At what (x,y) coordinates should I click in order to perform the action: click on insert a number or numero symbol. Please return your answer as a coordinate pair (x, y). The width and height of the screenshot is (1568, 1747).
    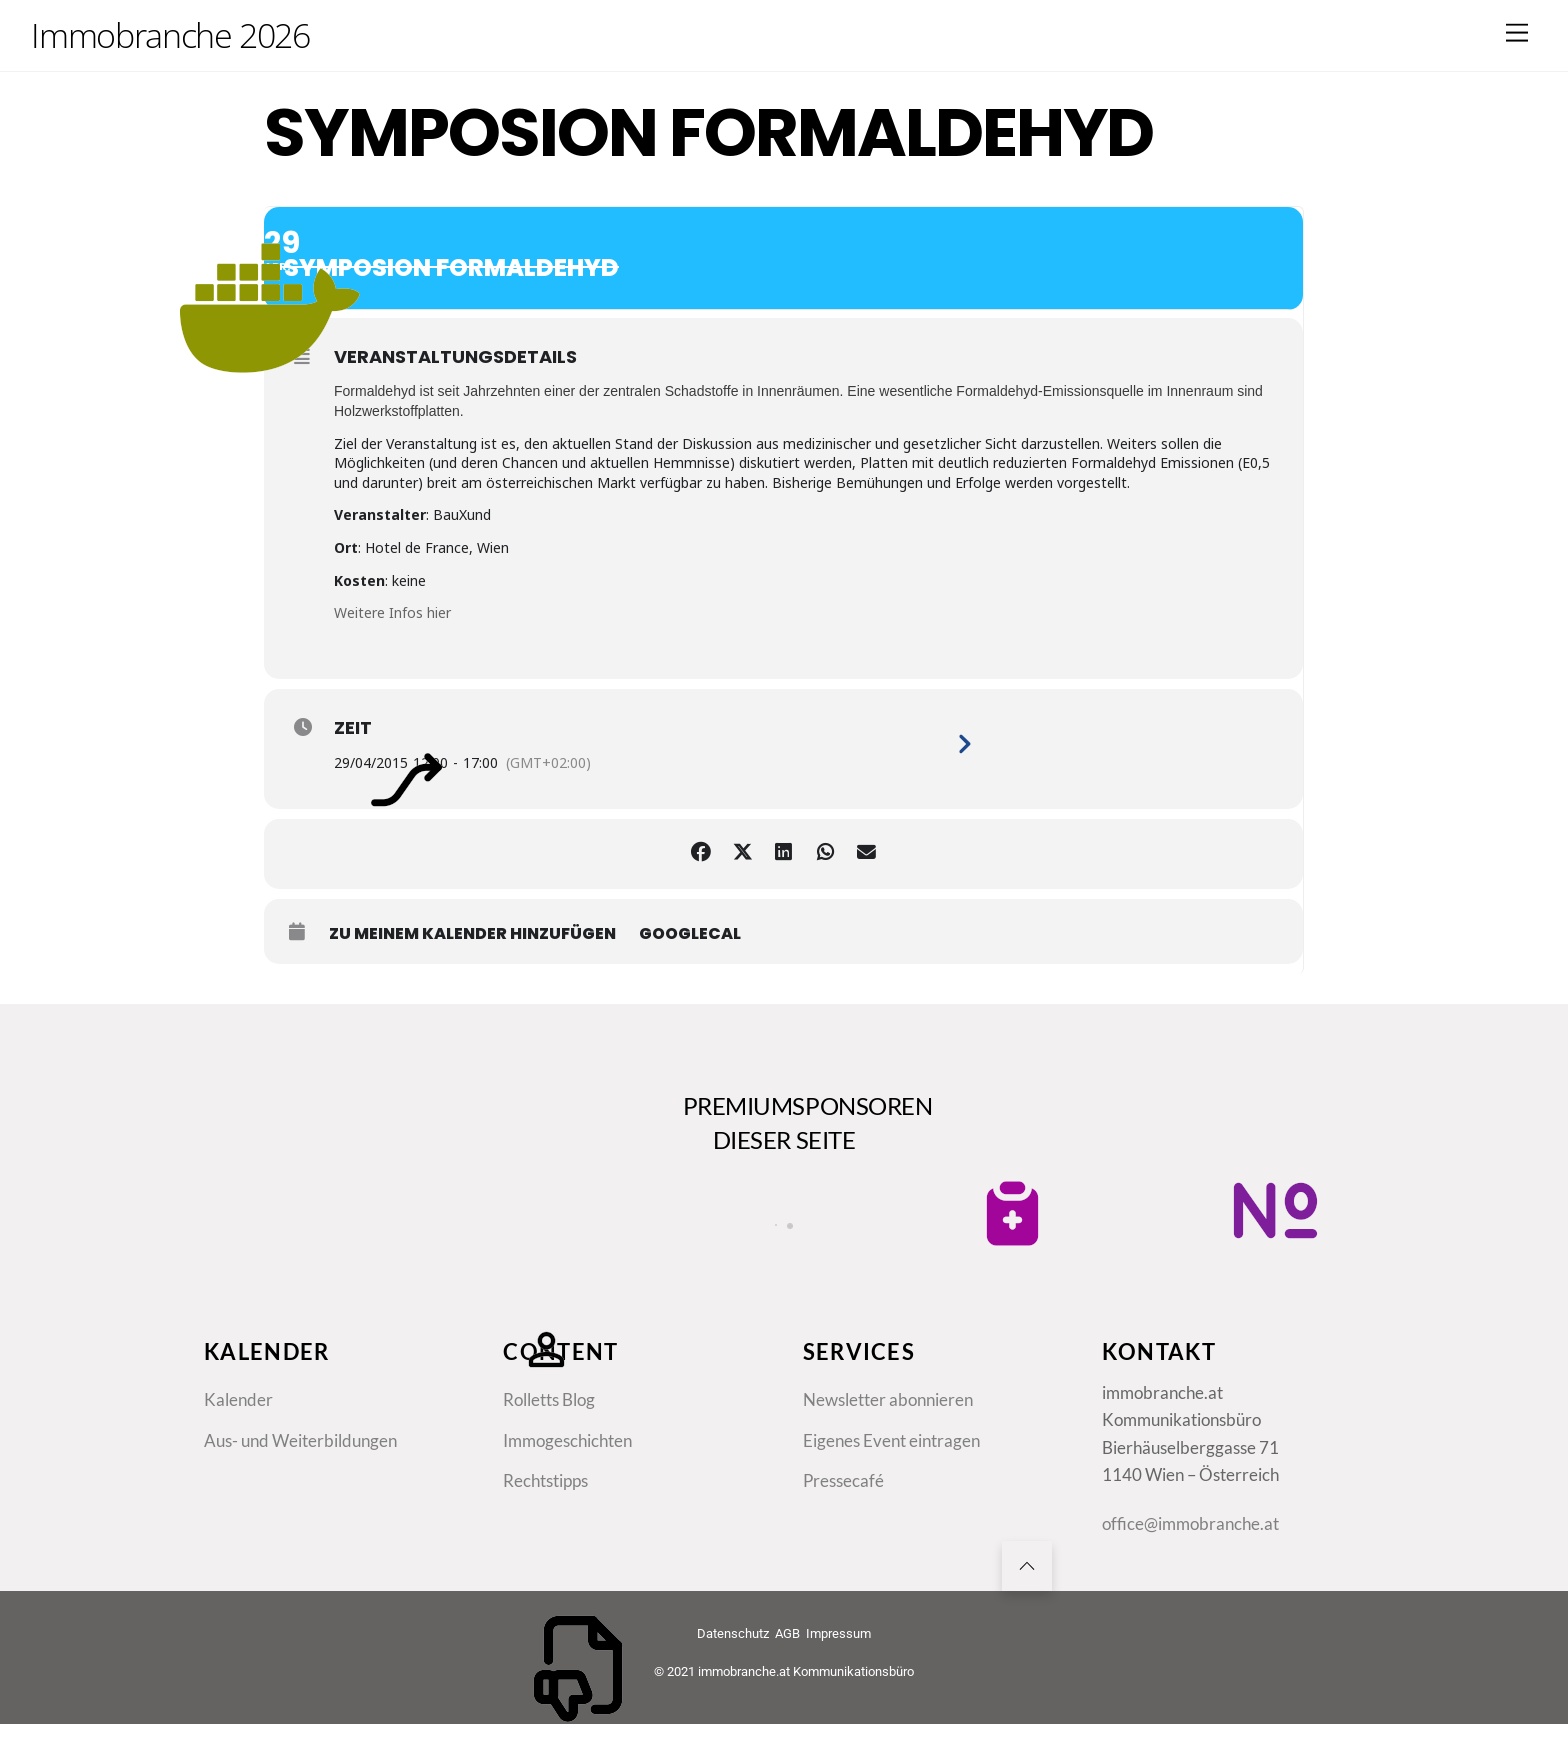
    Looking at the image, I should click on (1275, 1210).